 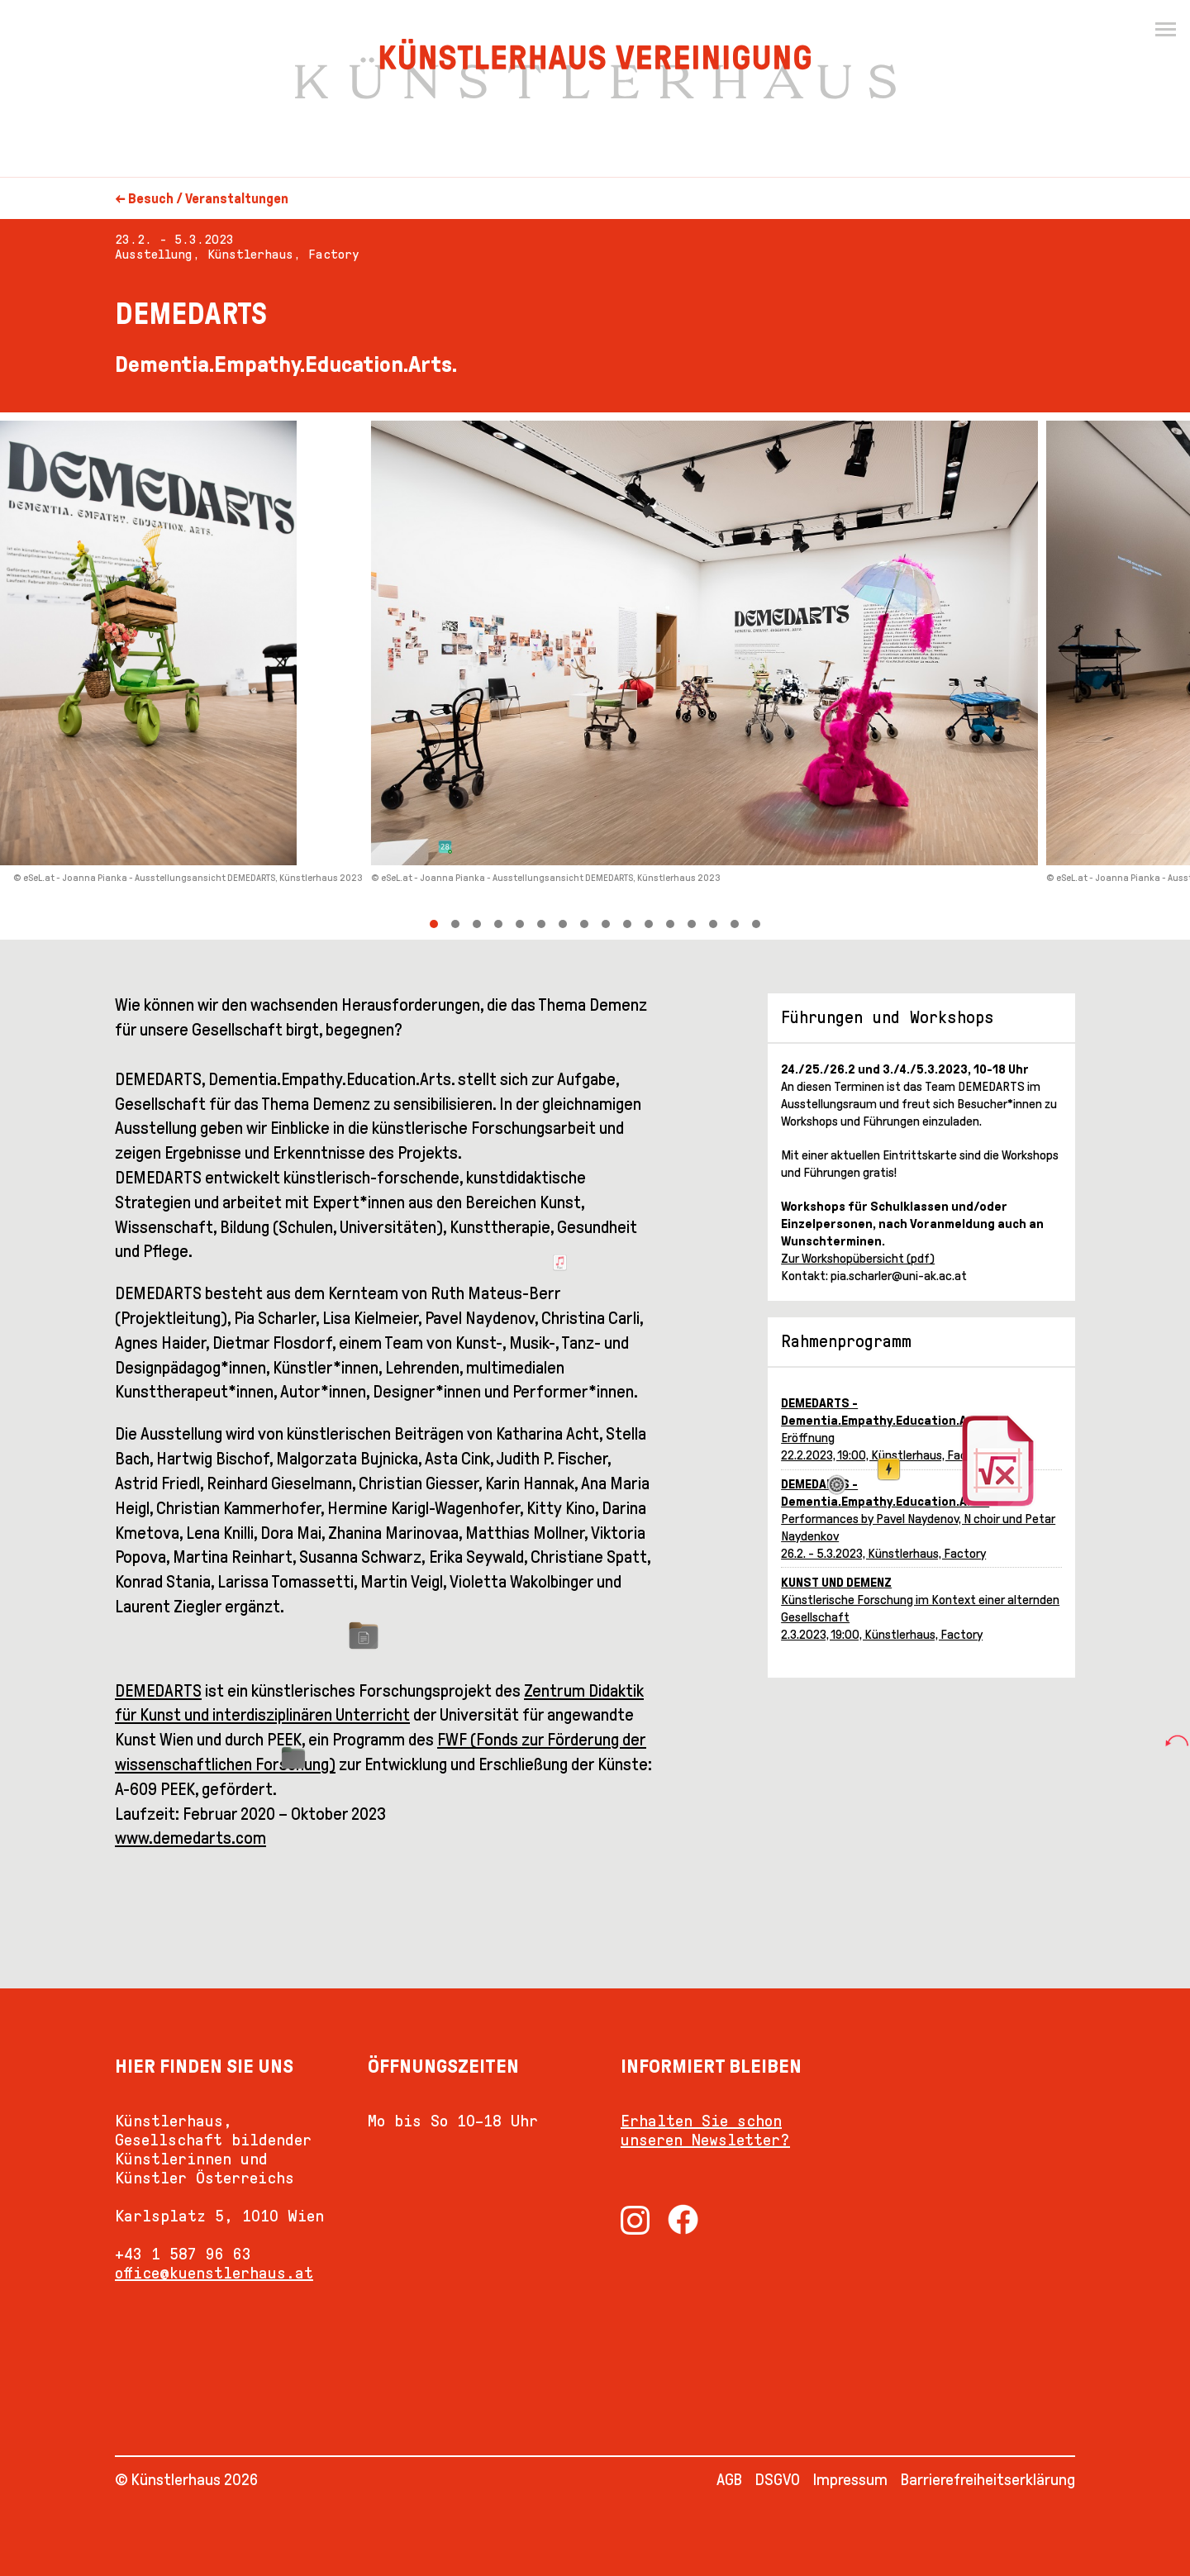 What do you see at coordinates (445, 846) in the screenshot?
I see `create a new calendar appointment` at bounding box center [445, 846].